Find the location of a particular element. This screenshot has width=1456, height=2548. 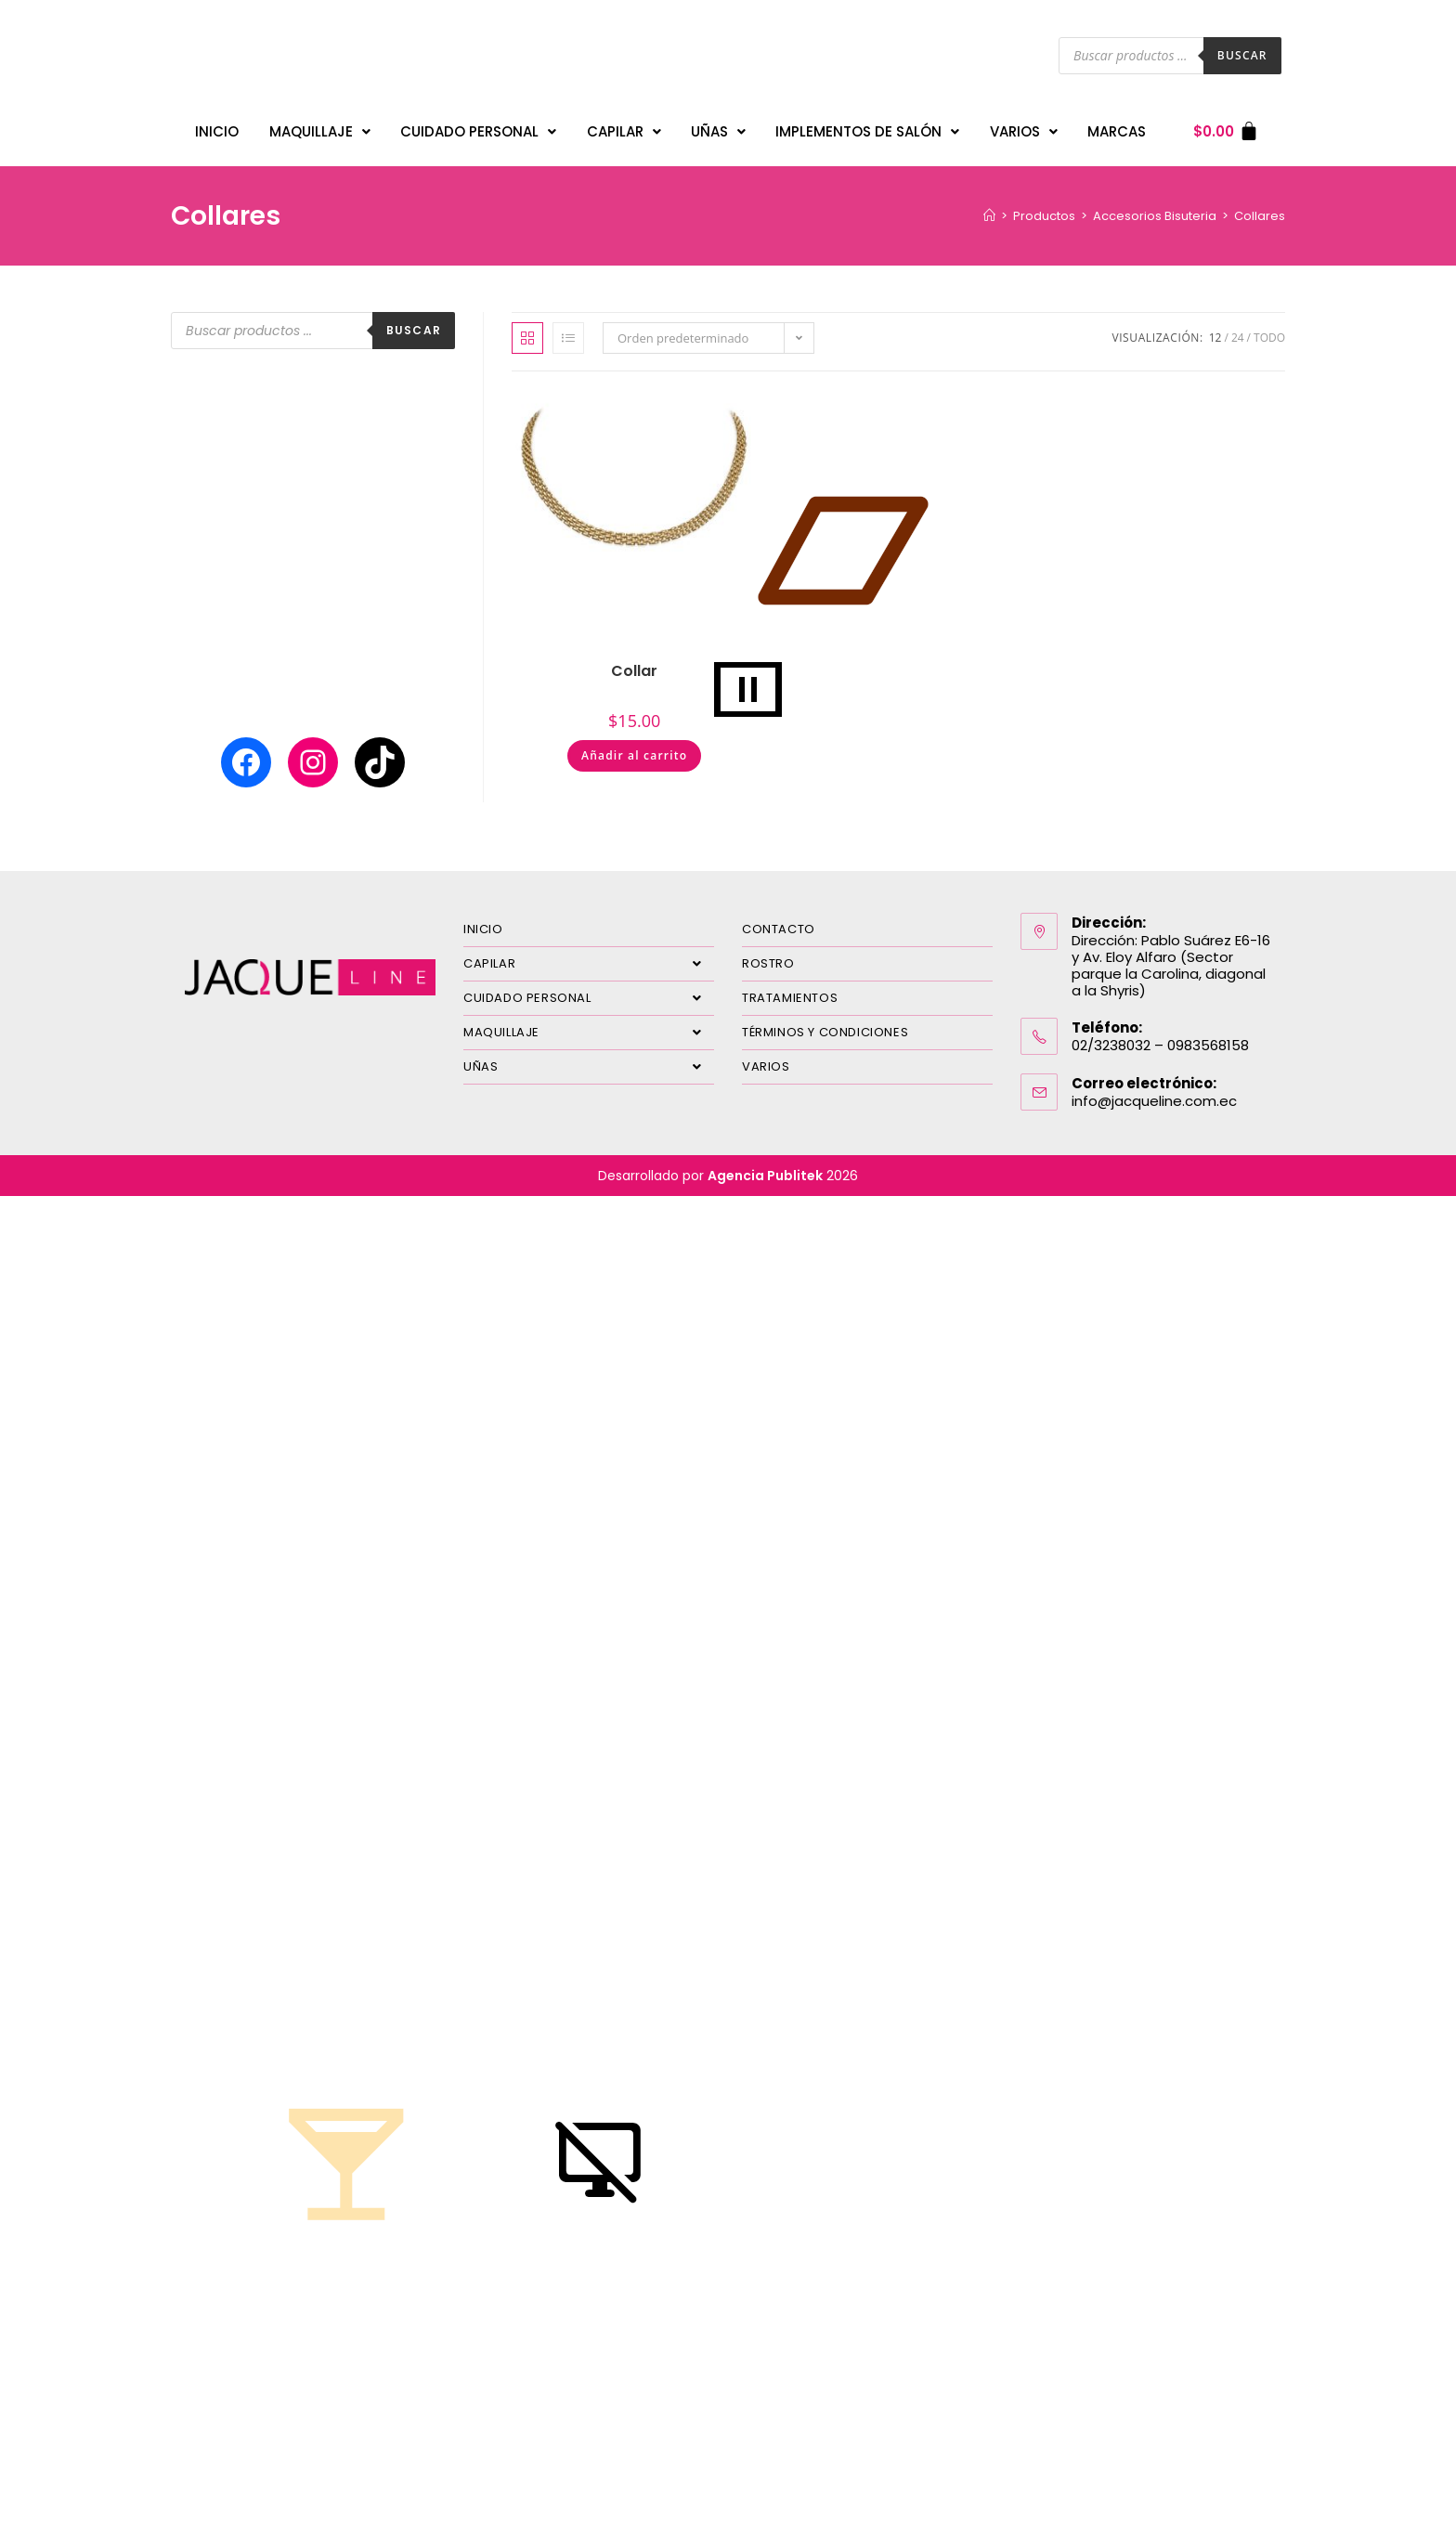

desktop access is disabled or unavailable is located at coordinates (600, 2160).